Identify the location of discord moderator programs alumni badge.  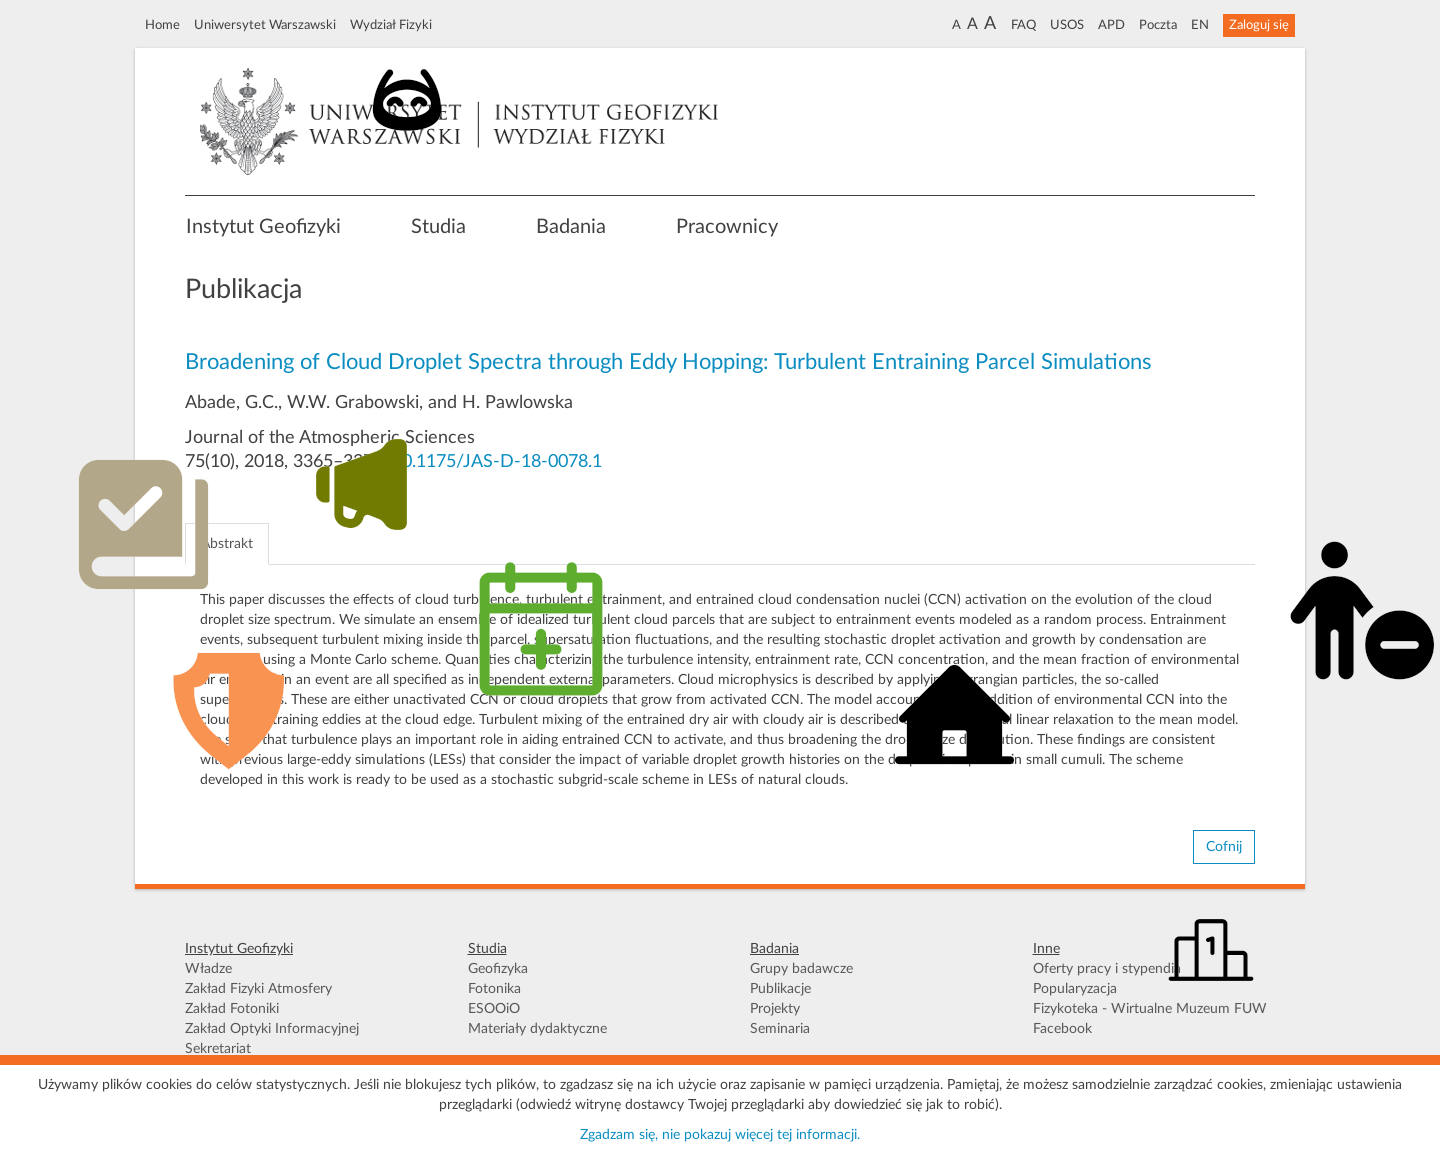
(229, 711).